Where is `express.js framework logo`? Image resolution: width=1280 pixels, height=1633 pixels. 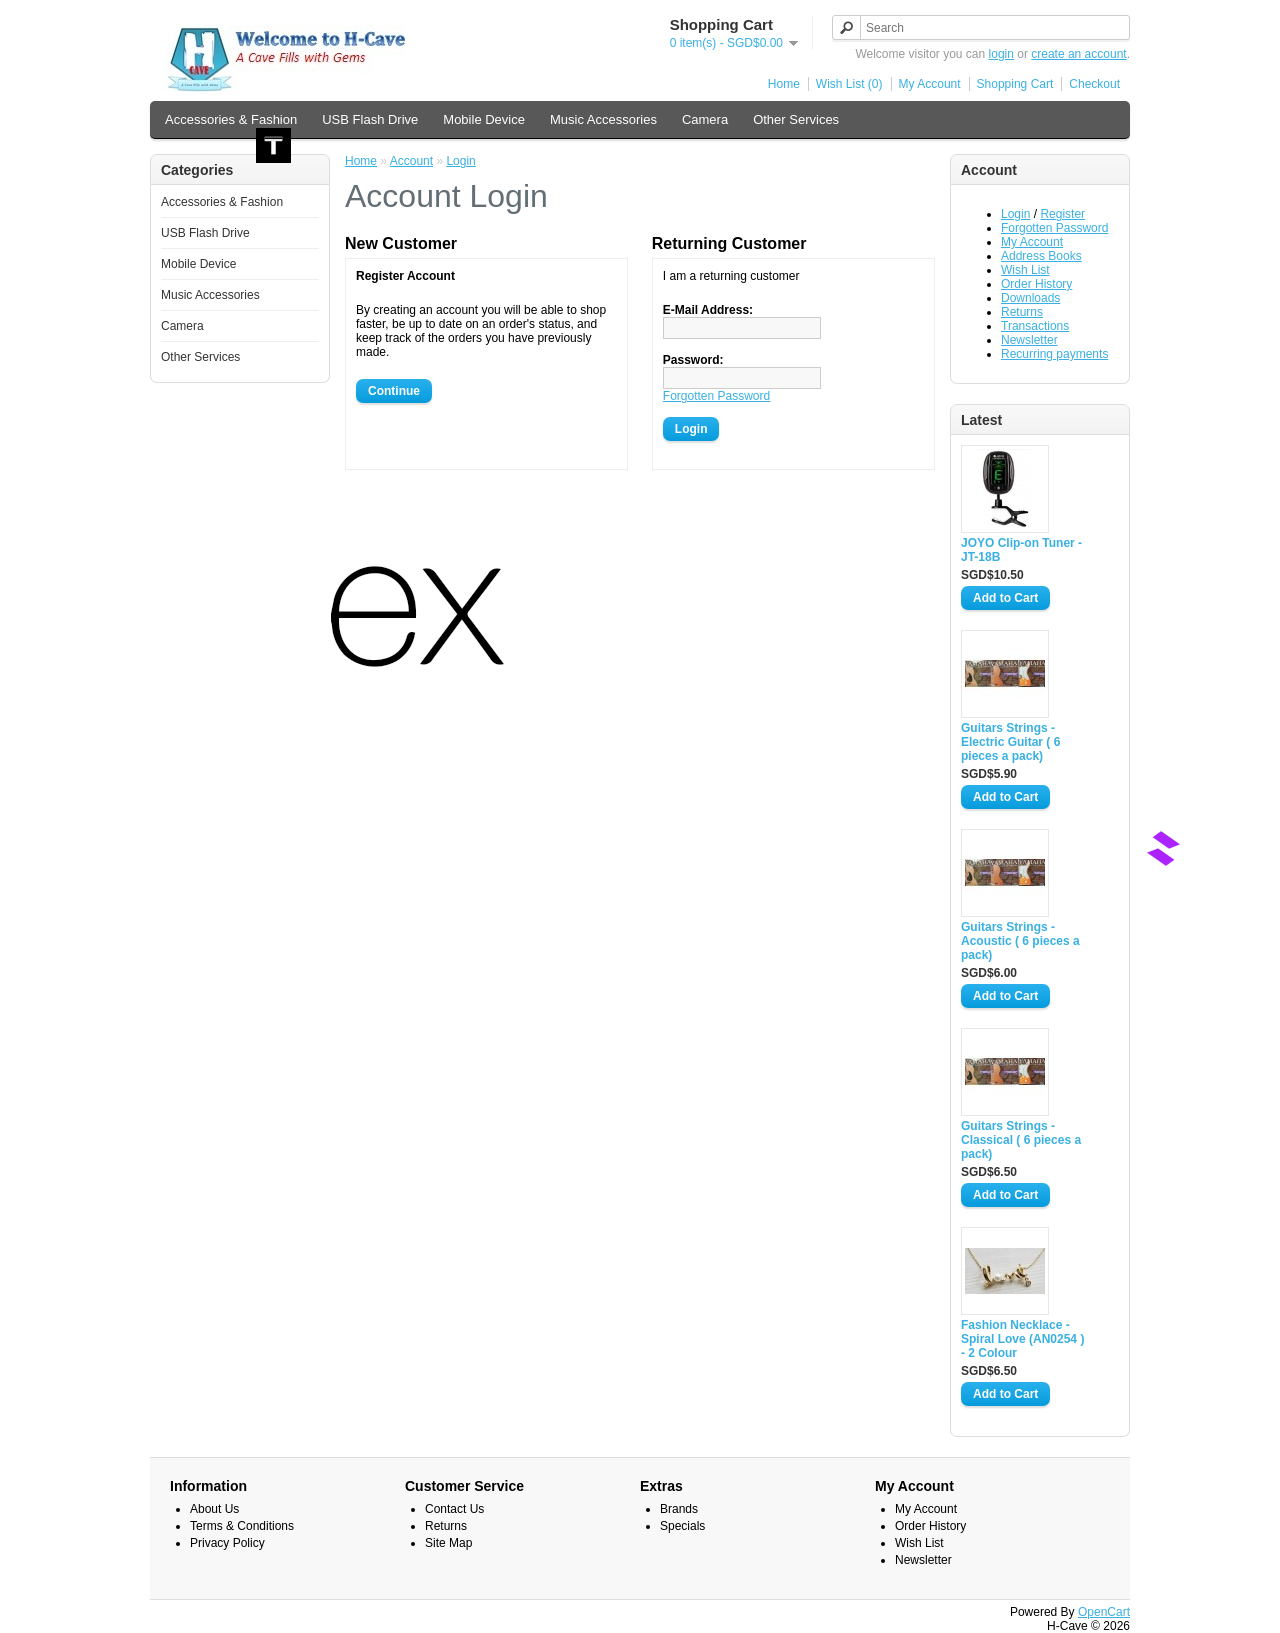 express.js framework logo is located at coordinates (417, 616).